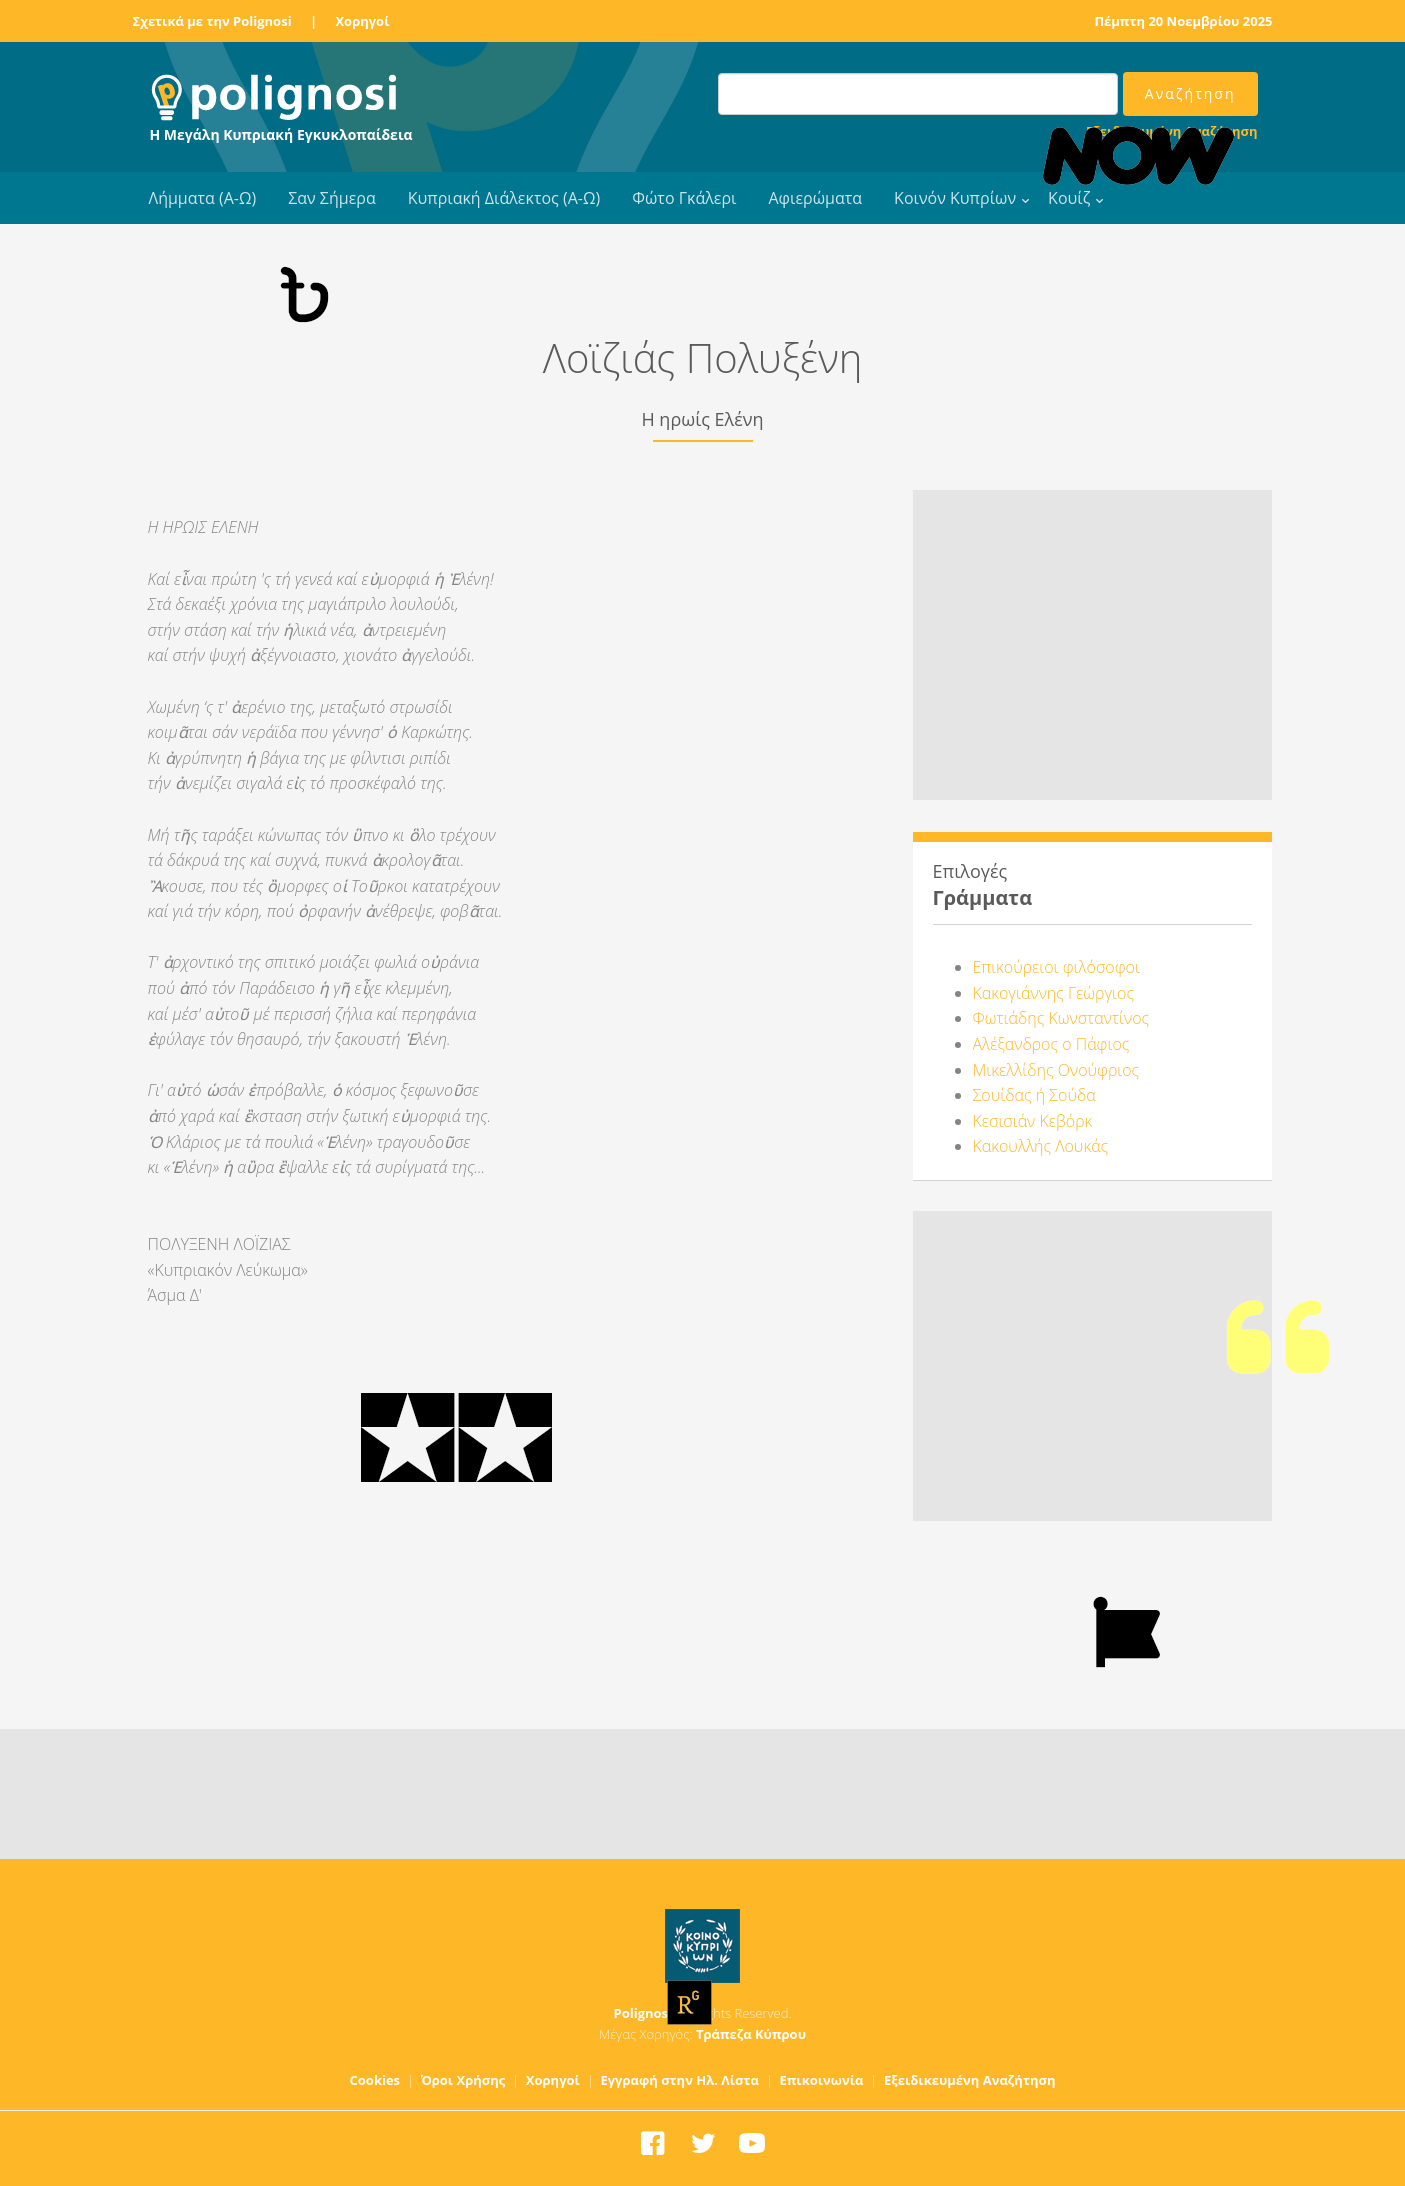 The height and width of the screenshot is (2186, 1405). What do you see at coordinates (689, 2002) in the screenshot?
I see `visit ResearchGate profile or page` at bounding box center [689, 2002].